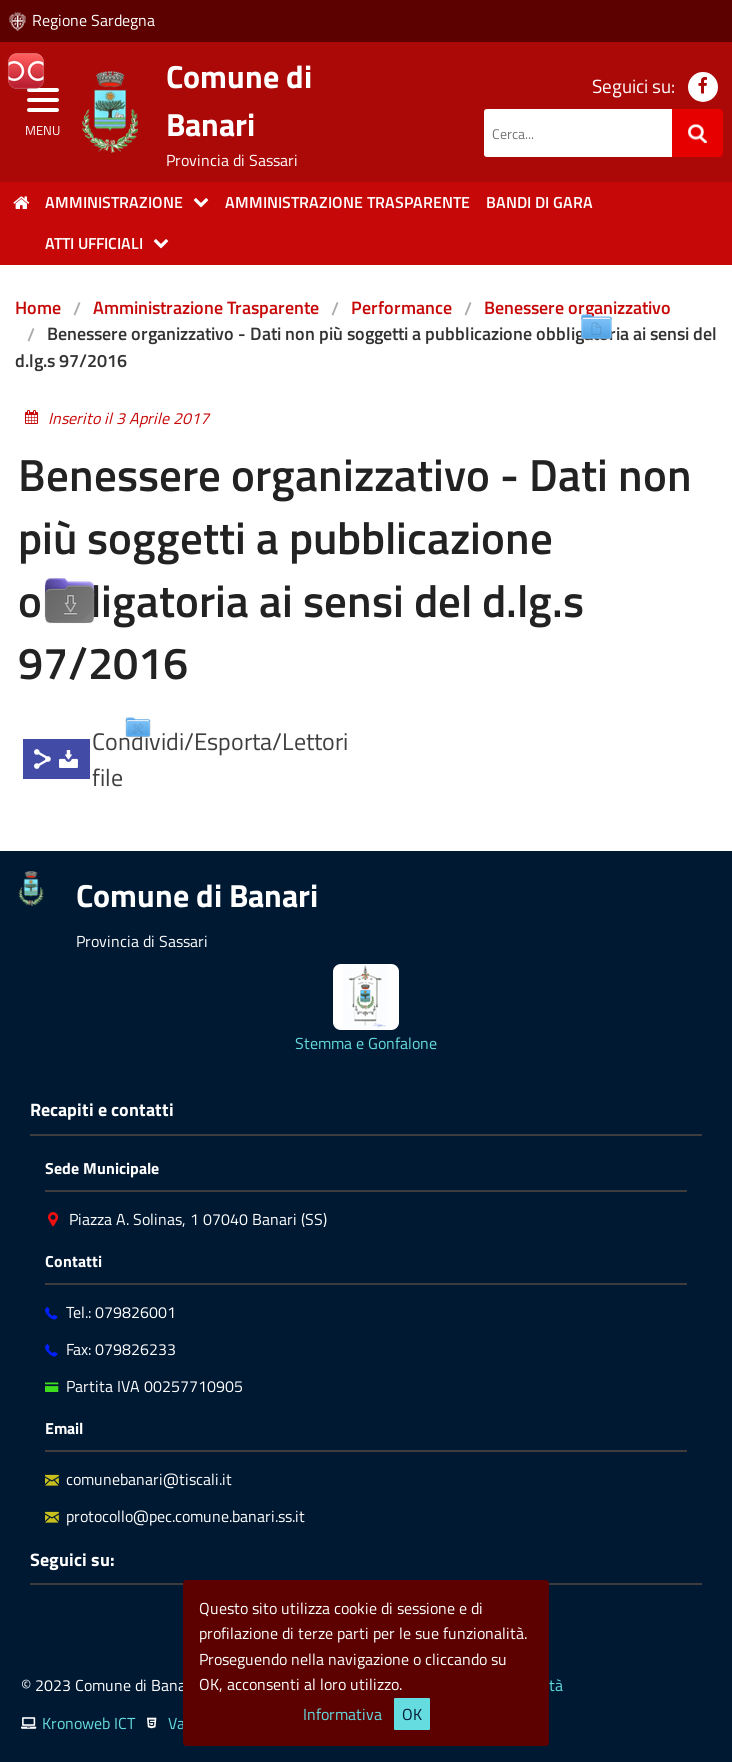  Describe the element at coordinates (69, 600) in the screenshot. I see `open your downloads folder` at that location.